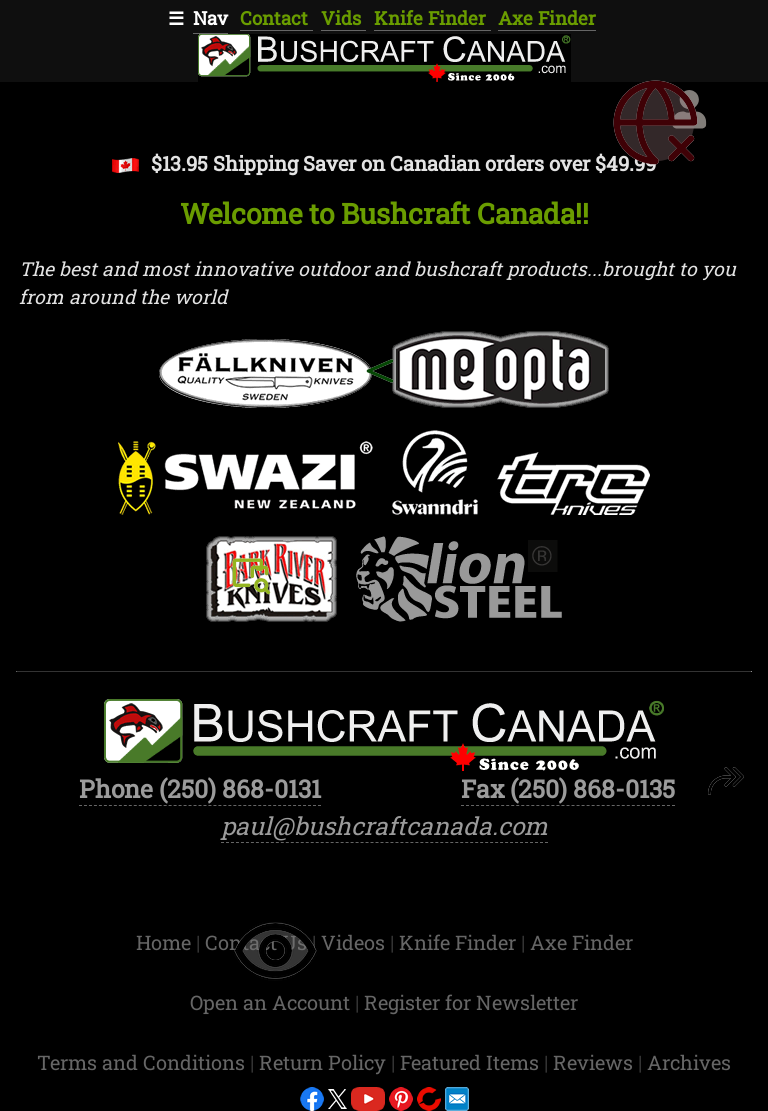 Image resolution: width=768 pixels, height=1111 pixels. Describe the element at coordinates (655, 122) in the screenshot. I see `no internet connection` at that location.